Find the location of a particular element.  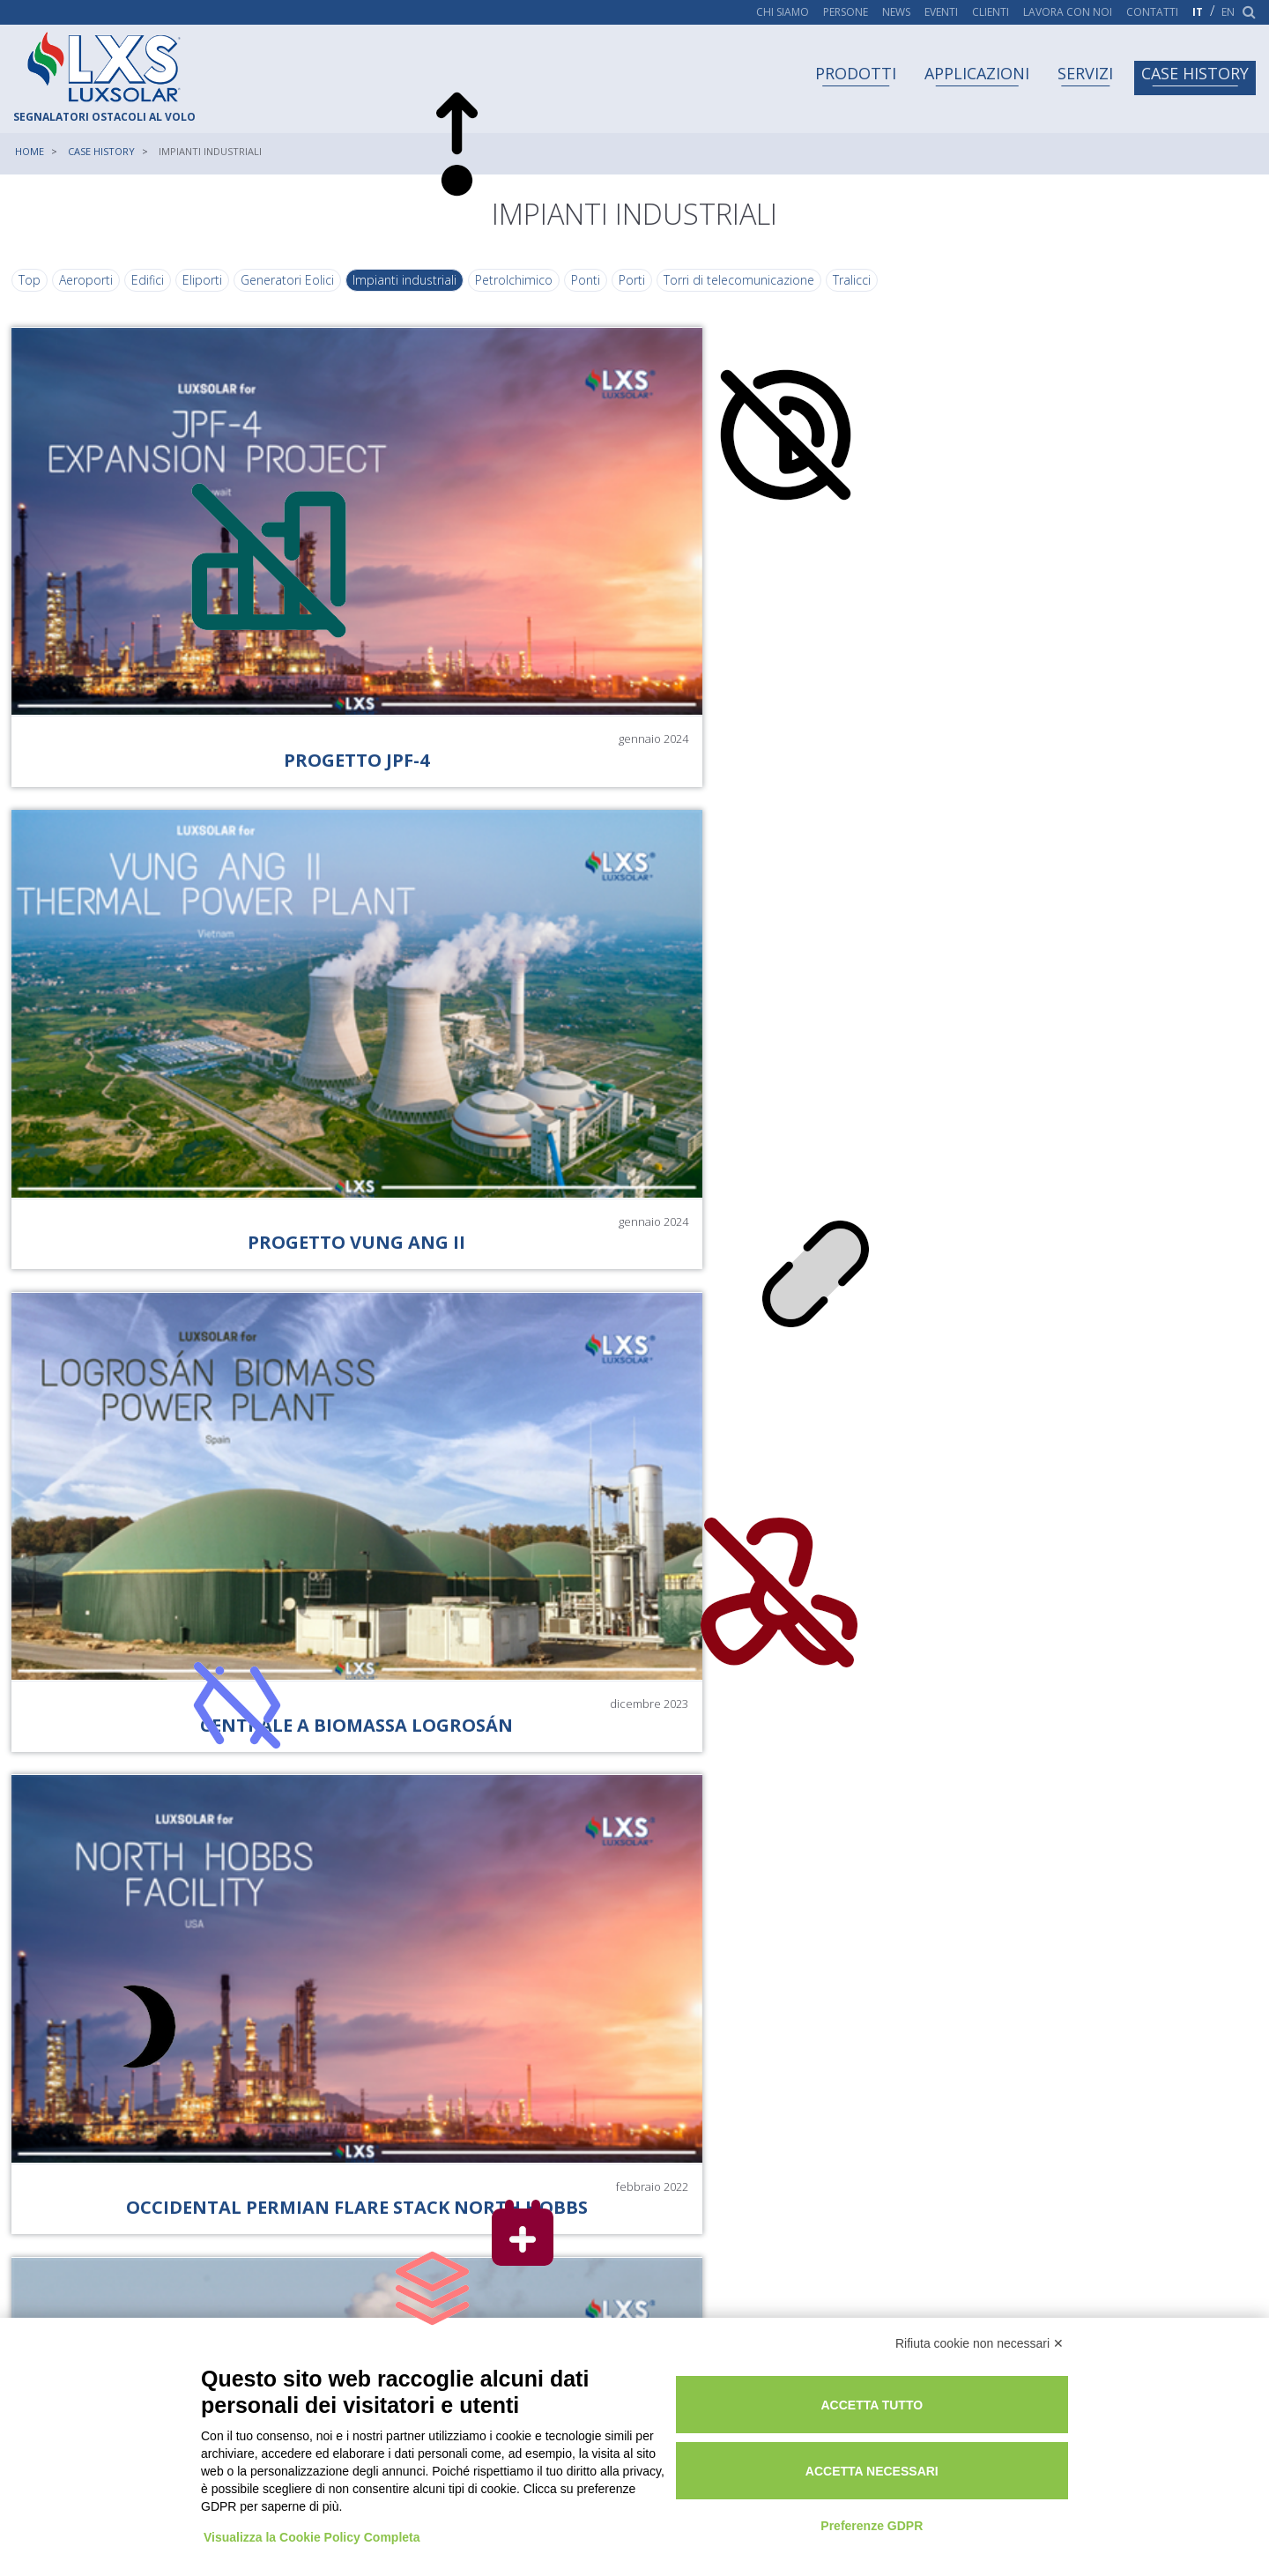

disable propeller or fan function is located at coordinates (779, 1592).